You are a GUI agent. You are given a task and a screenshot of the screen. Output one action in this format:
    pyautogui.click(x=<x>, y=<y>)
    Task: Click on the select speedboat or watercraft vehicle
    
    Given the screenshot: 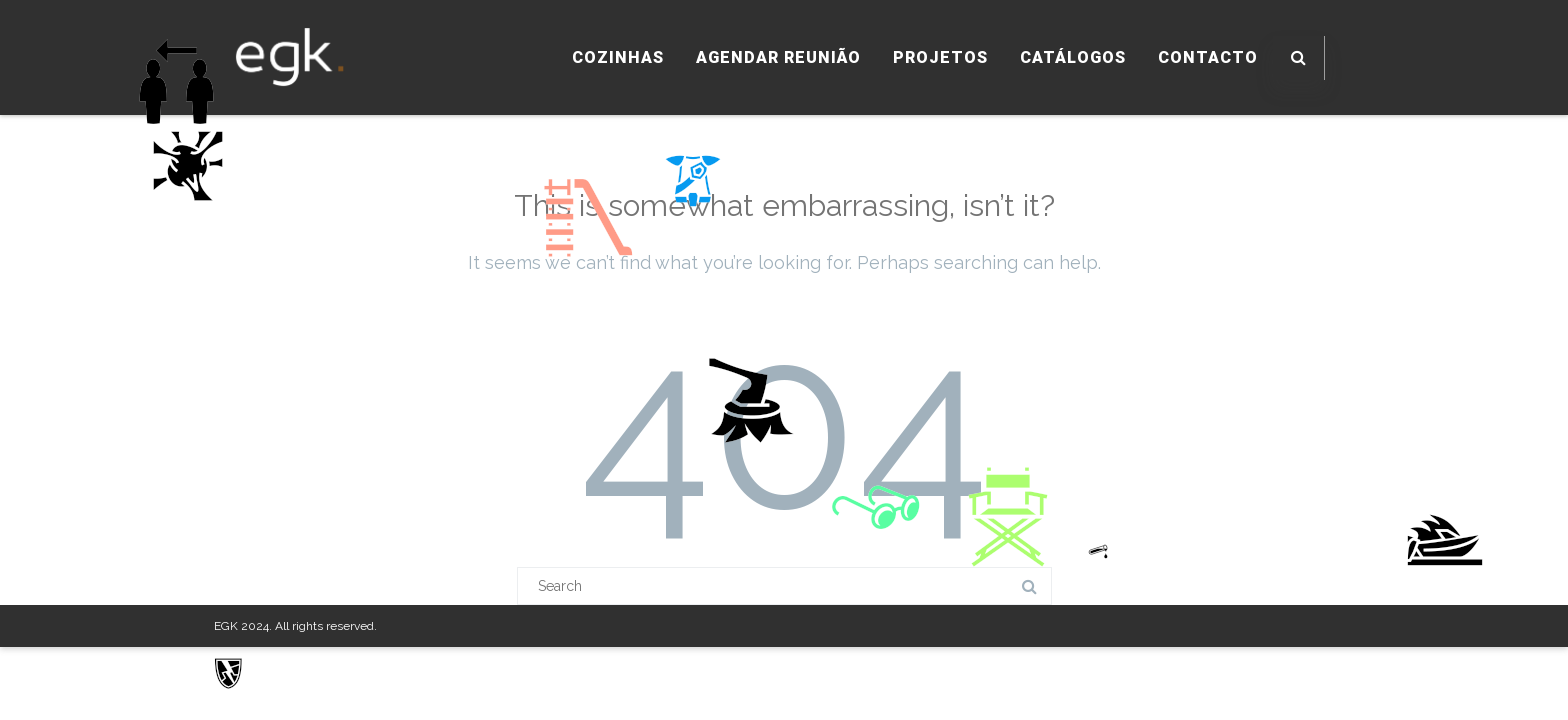 What is the action you would take?
    pyautogui.click(x=1445, y=528)
    